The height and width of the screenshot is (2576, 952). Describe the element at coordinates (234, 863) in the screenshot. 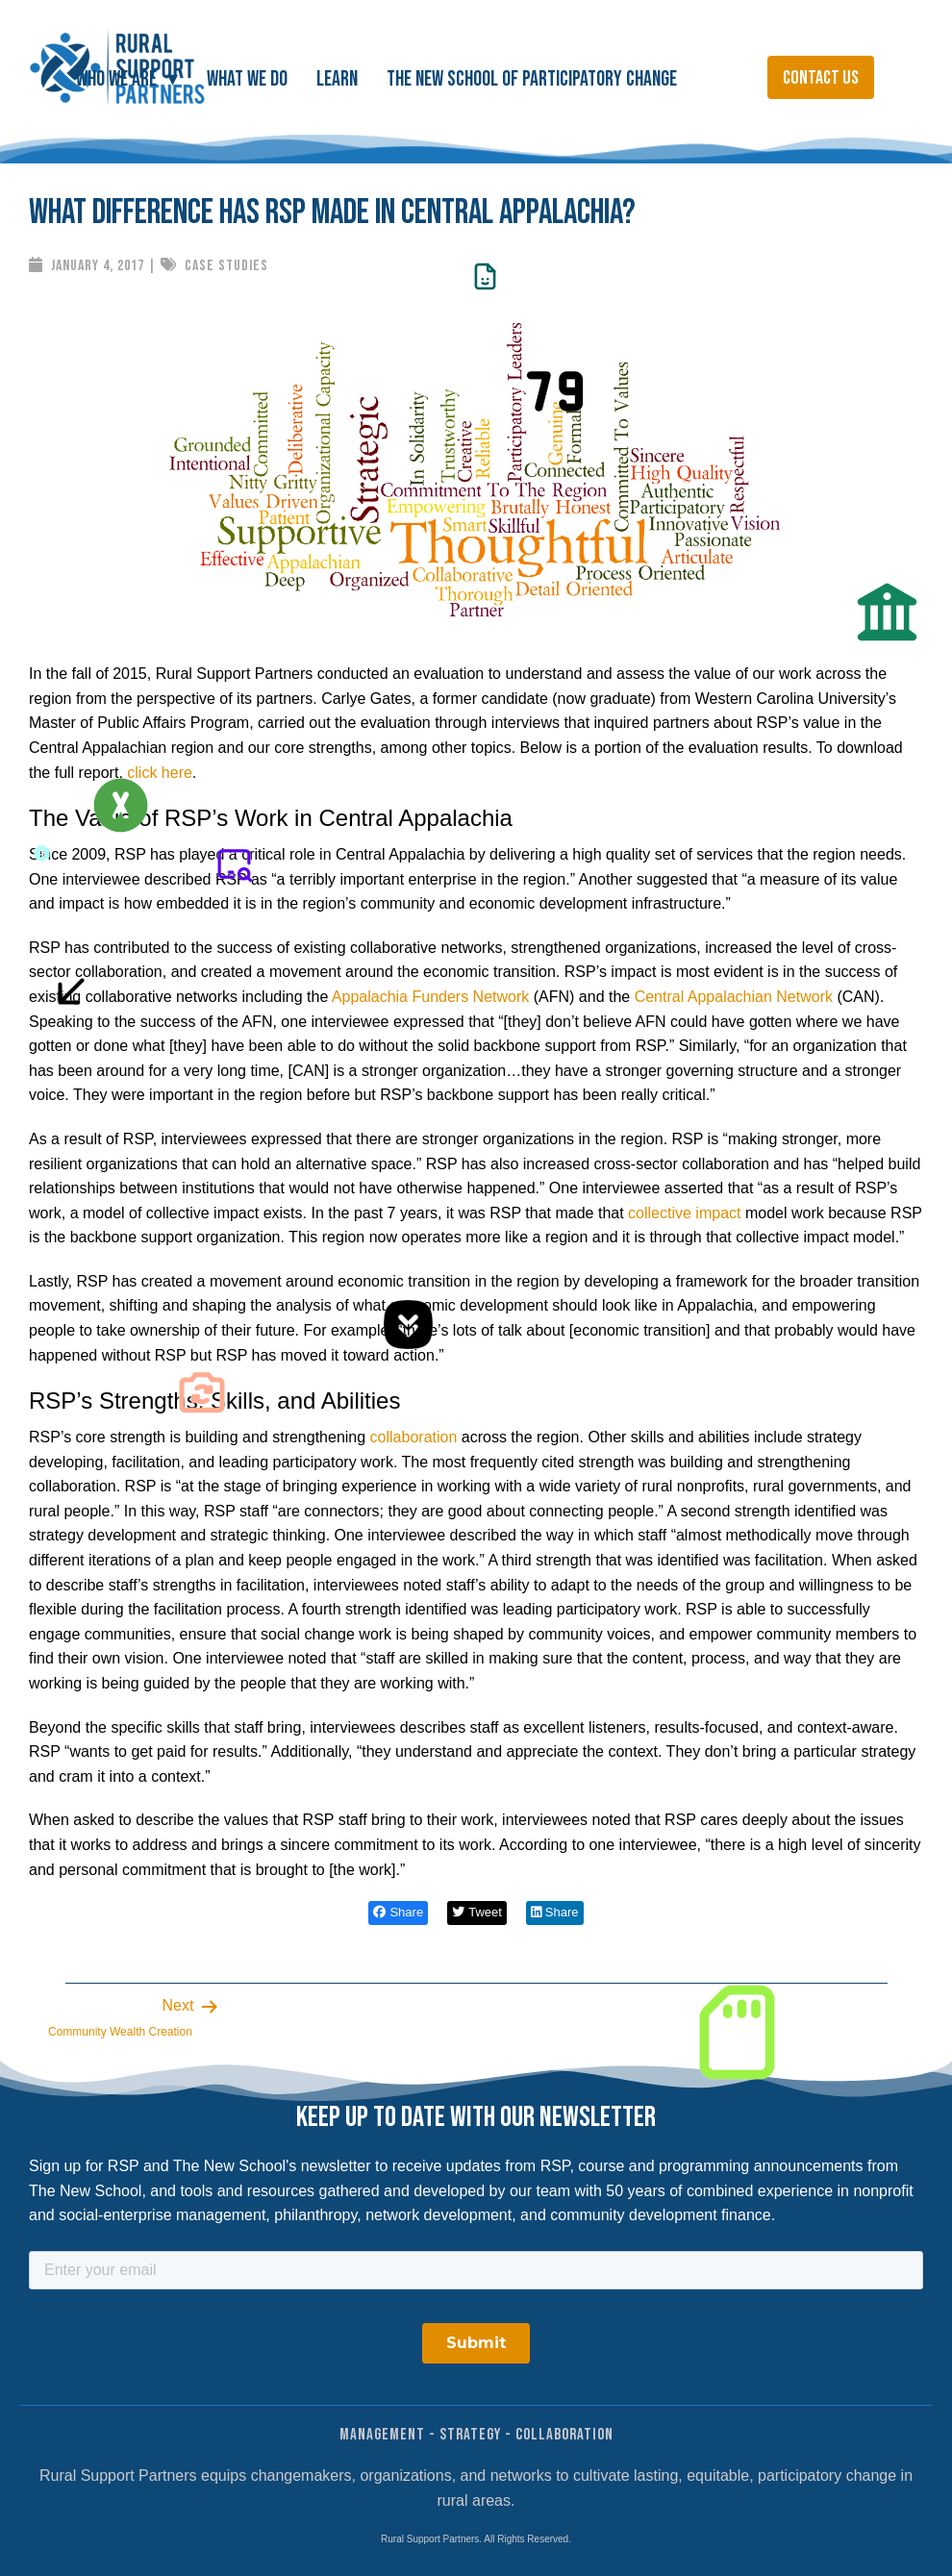

I see `search content on tablet device` at that location.